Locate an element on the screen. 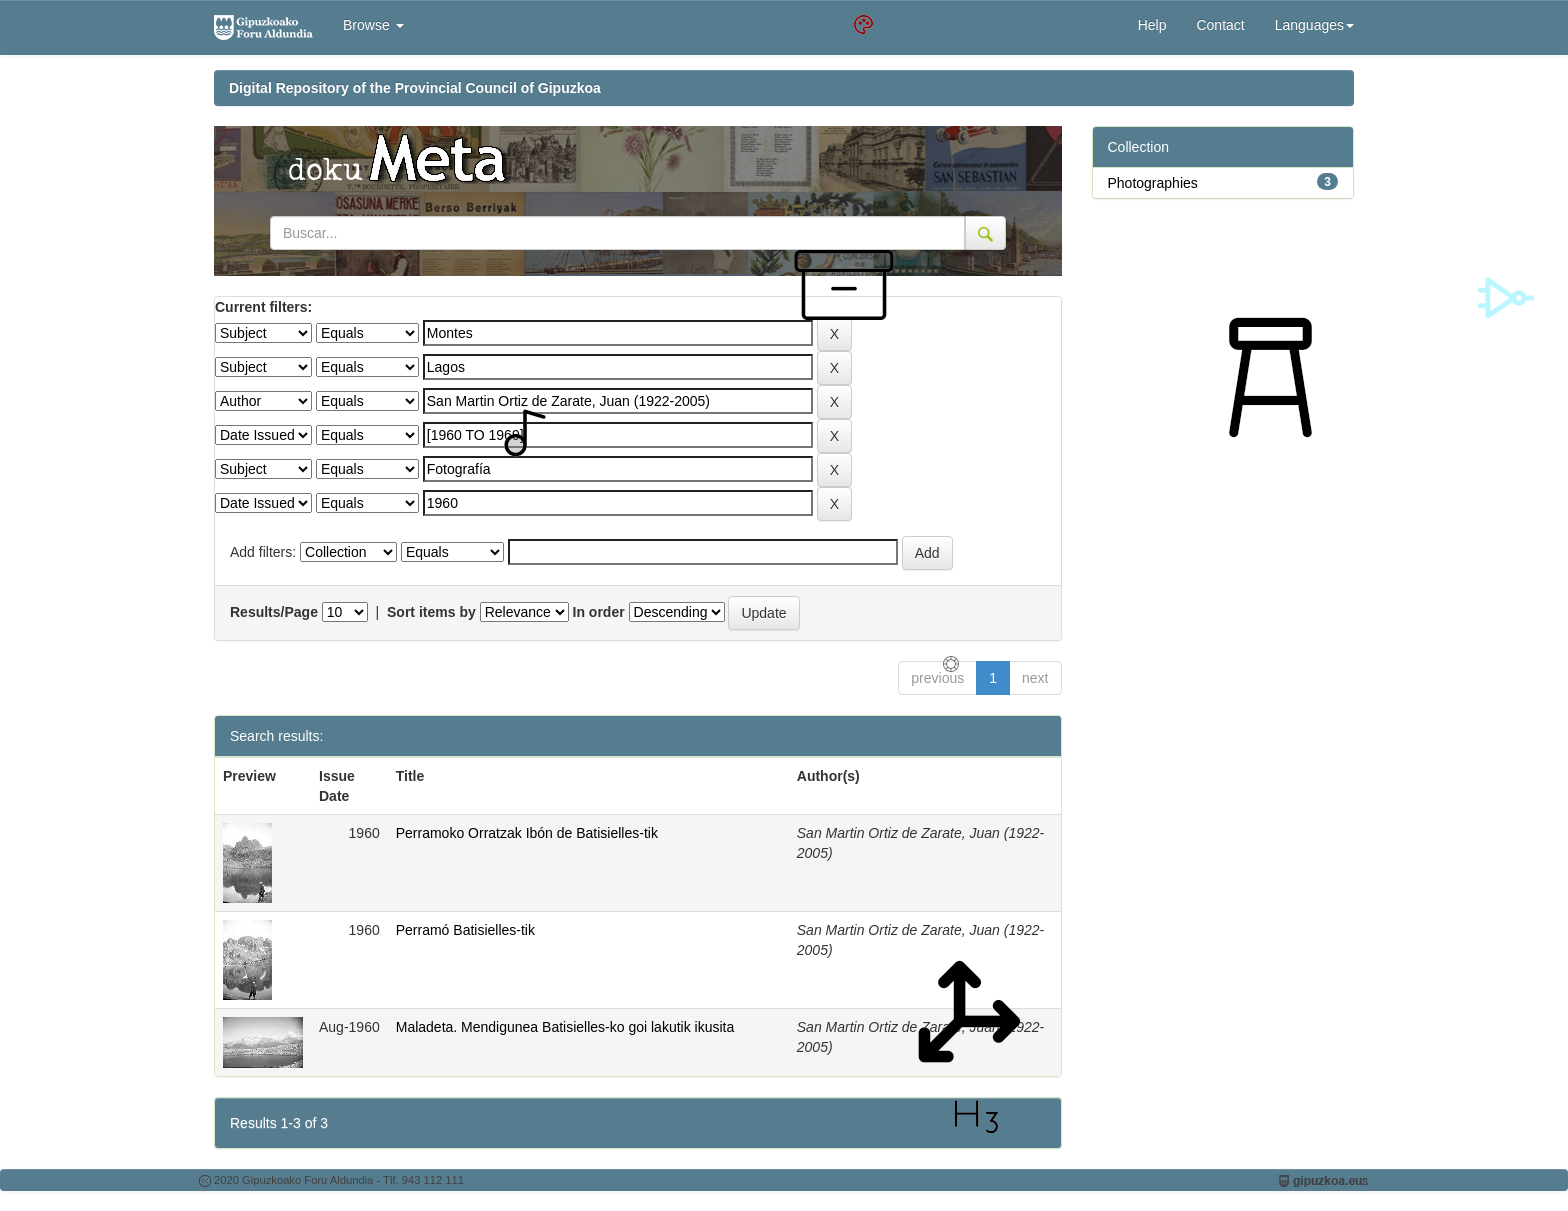 This screenshot has height=1211, width=1568. customize theme or color settings is located at coordinates (863, 24).